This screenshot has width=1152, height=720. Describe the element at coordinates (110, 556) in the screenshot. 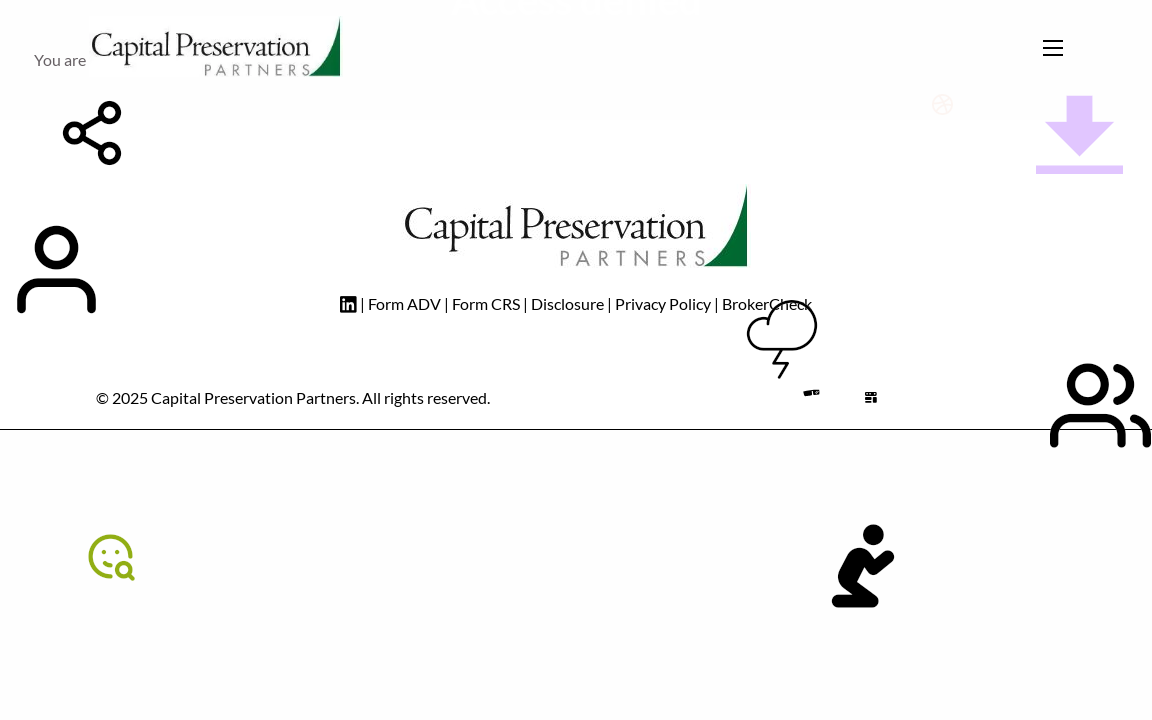

I see `search for emotions or mood filters` at that location.